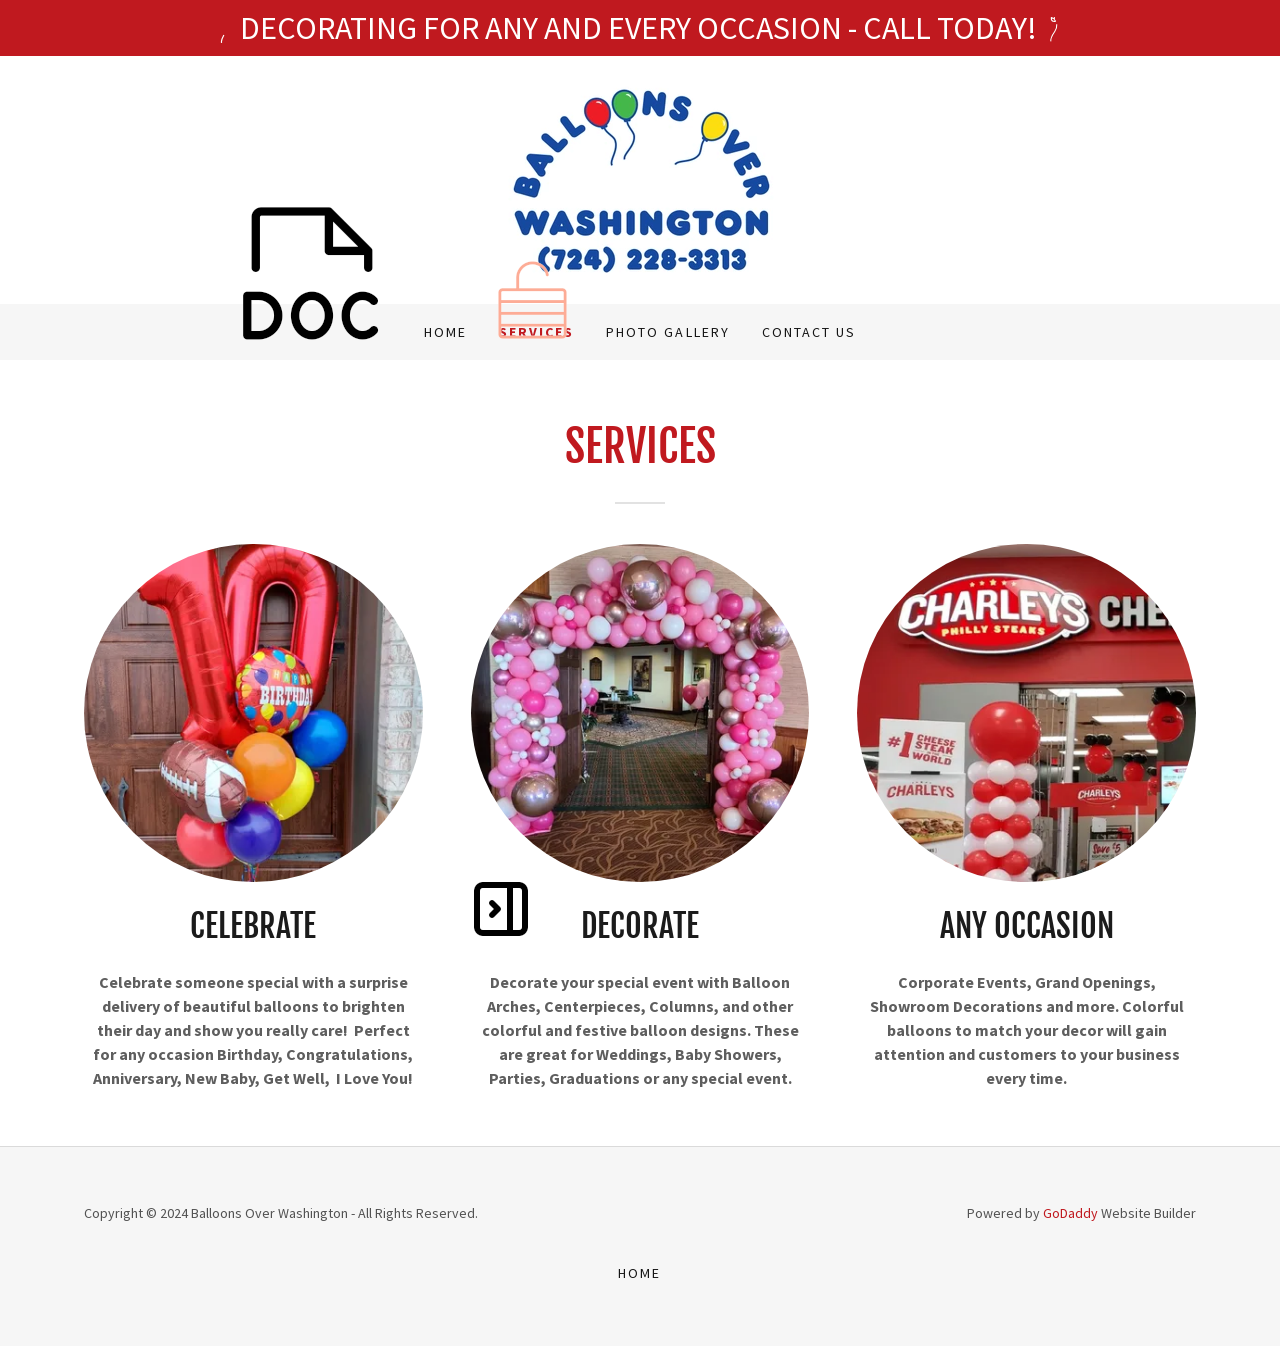  I want to click on collapse the right sidebar panel, so click(501, 909).